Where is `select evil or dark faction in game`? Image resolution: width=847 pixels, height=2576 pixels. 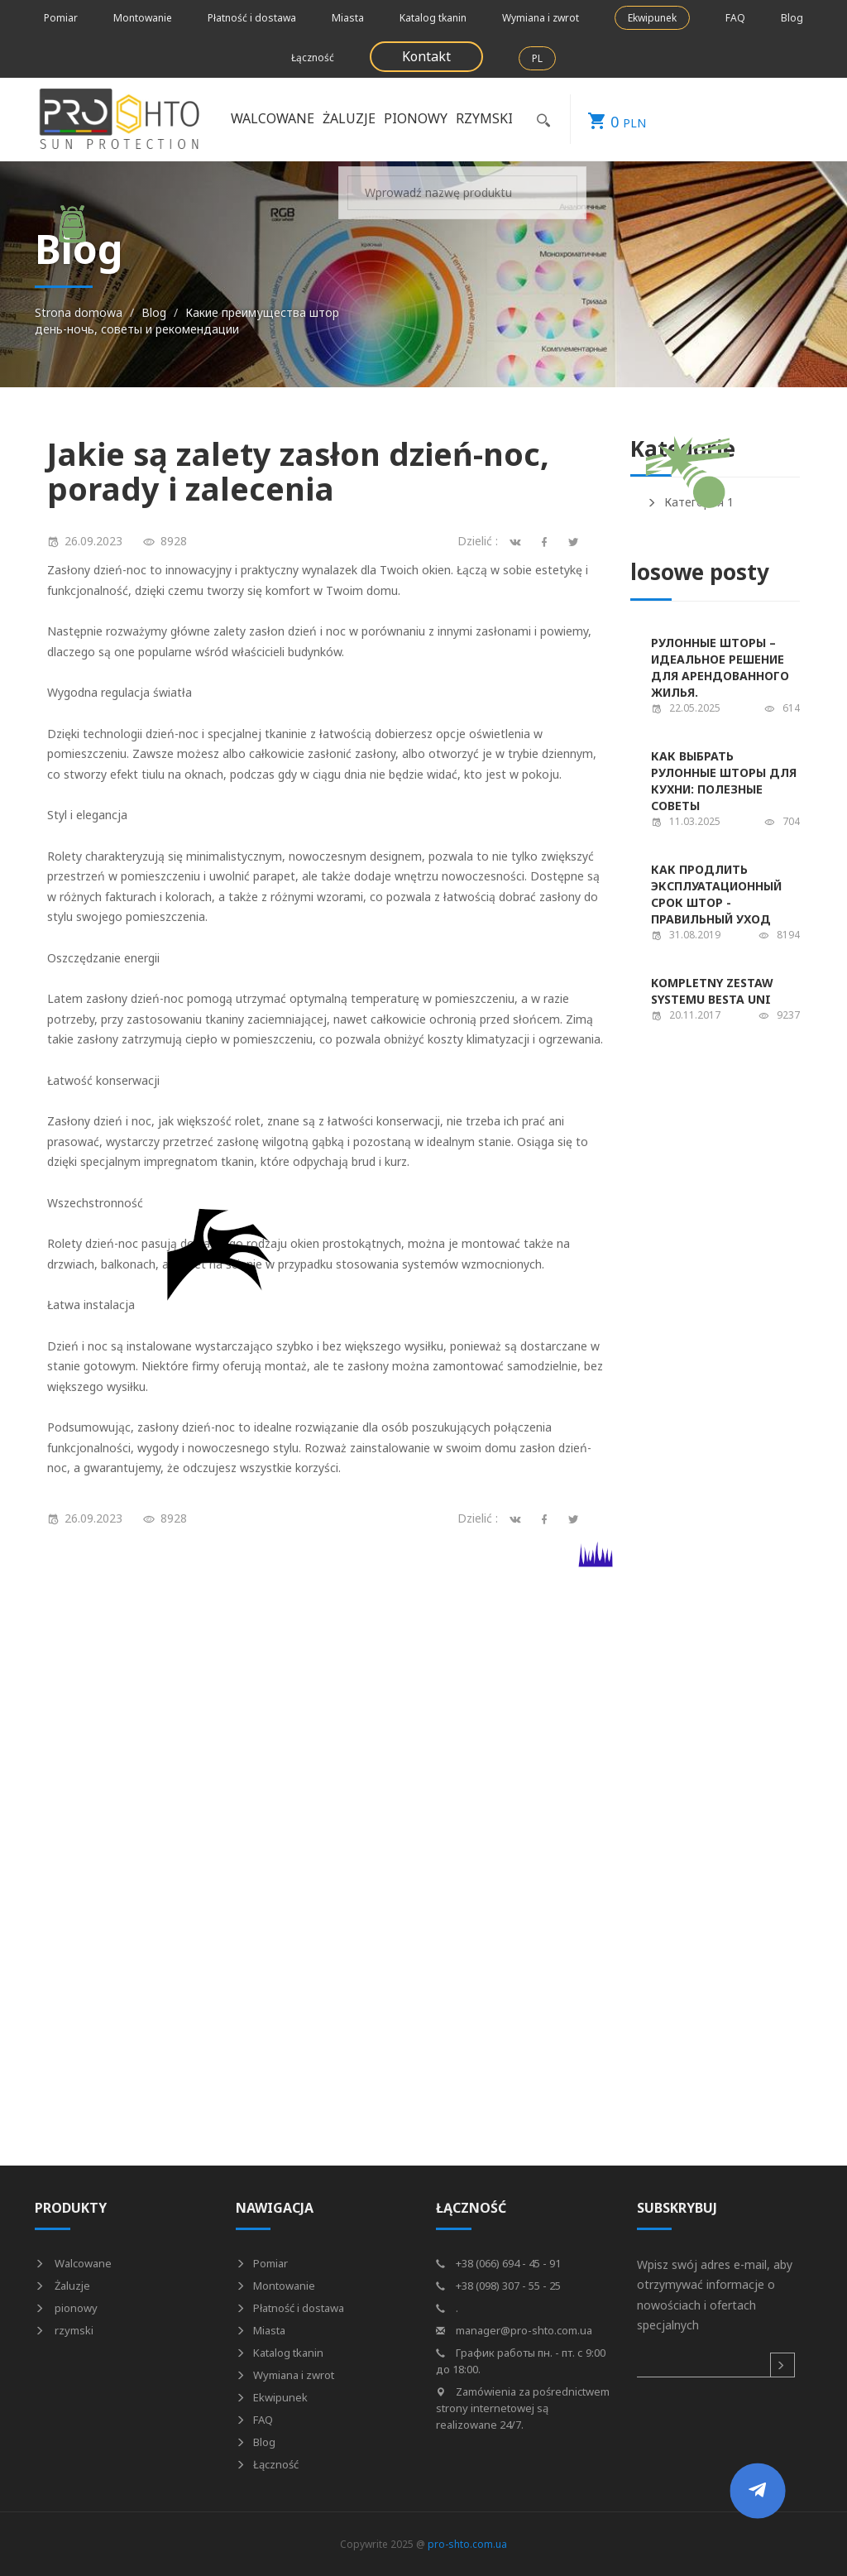
select evil or dark faction in game is located at coordinates (219, 1255).